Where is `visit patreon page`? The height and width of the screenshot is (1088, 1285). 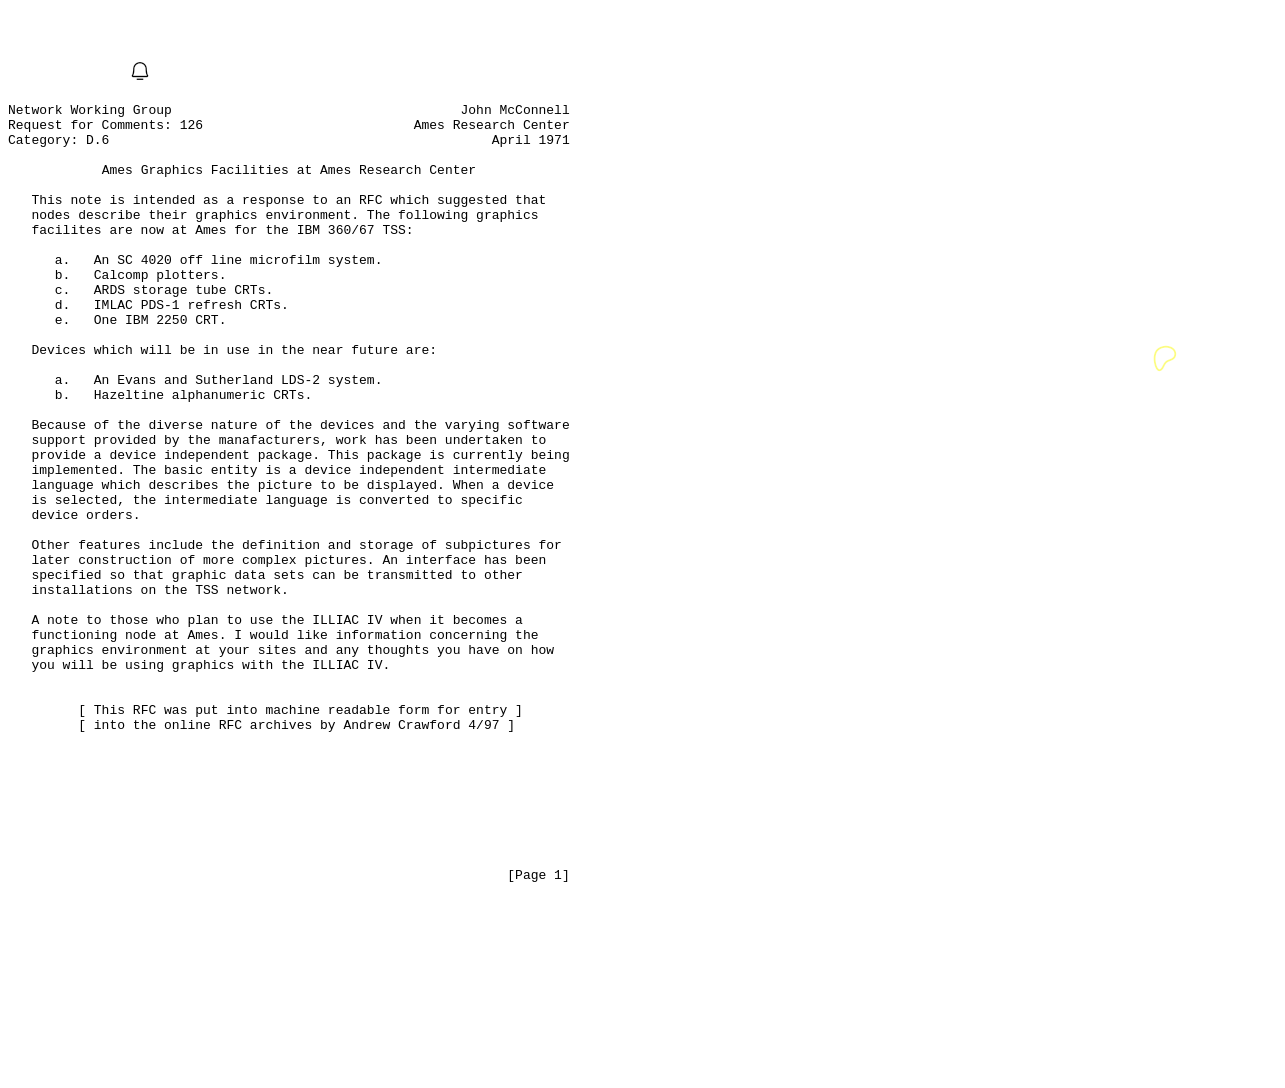 visit patreon page is located at coordinates (1164, 358).